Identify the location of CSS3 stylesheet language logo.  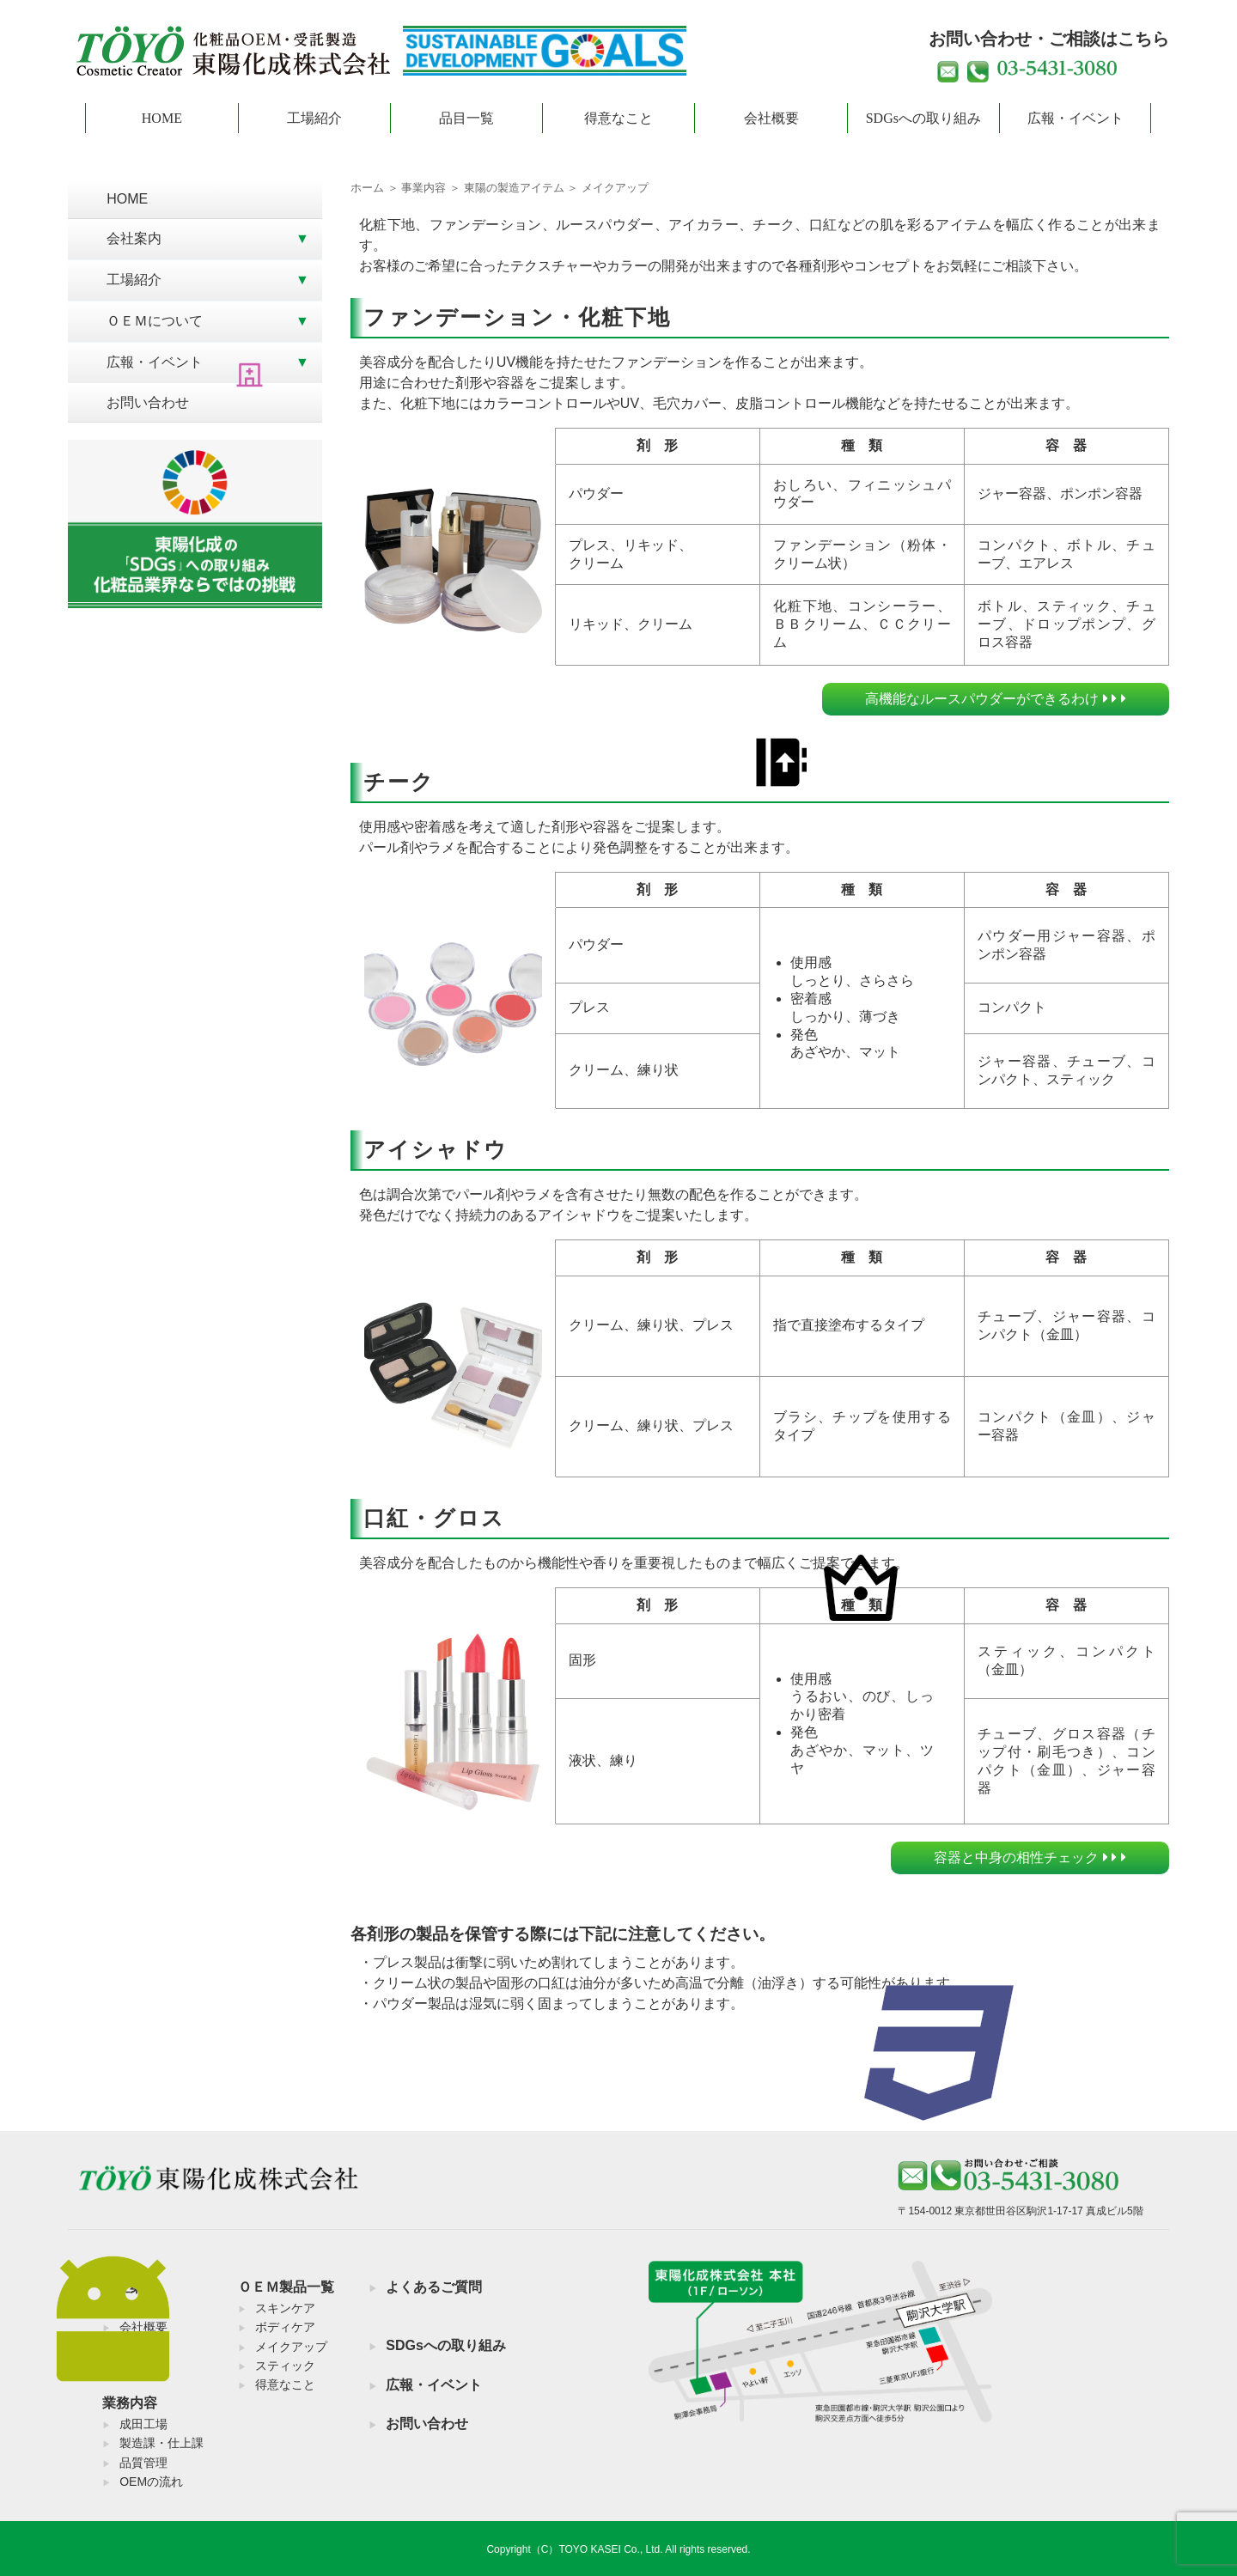
(939, 2053).